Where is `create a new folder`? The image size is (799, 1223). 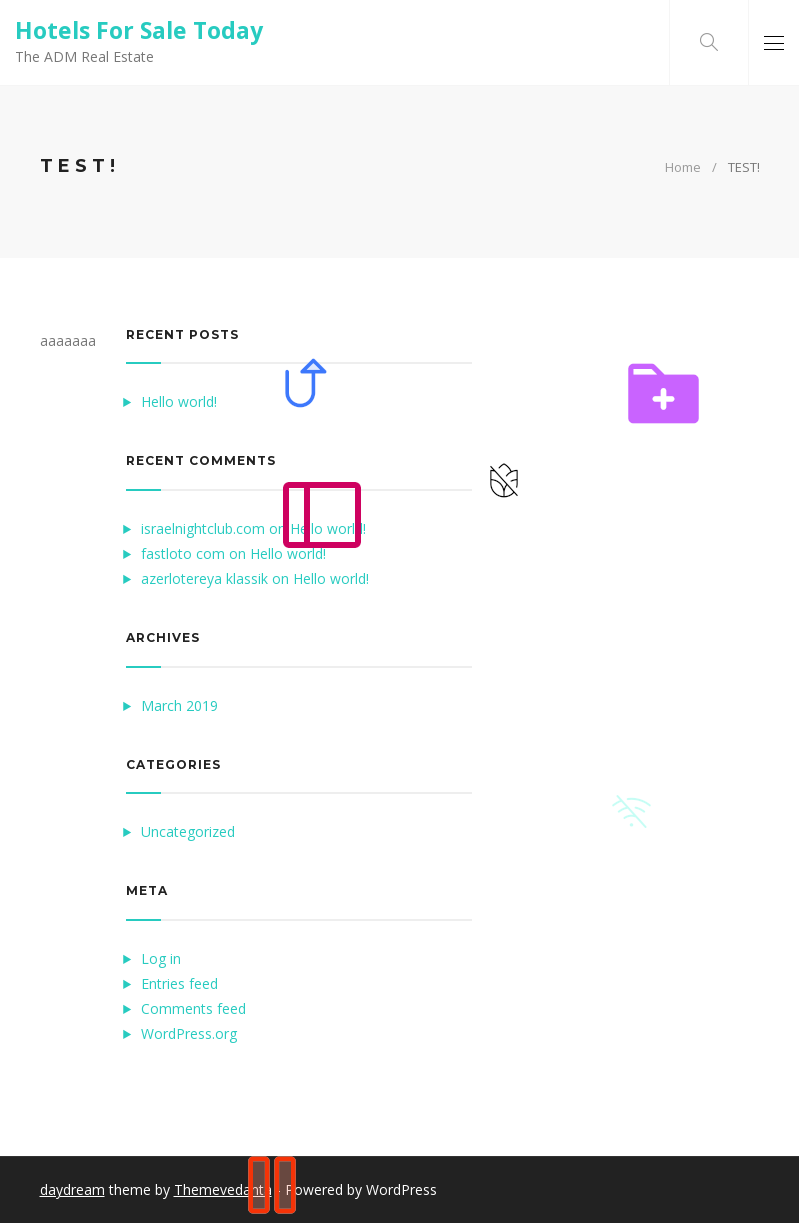 create a new folder is located at coordinates (663, 393).